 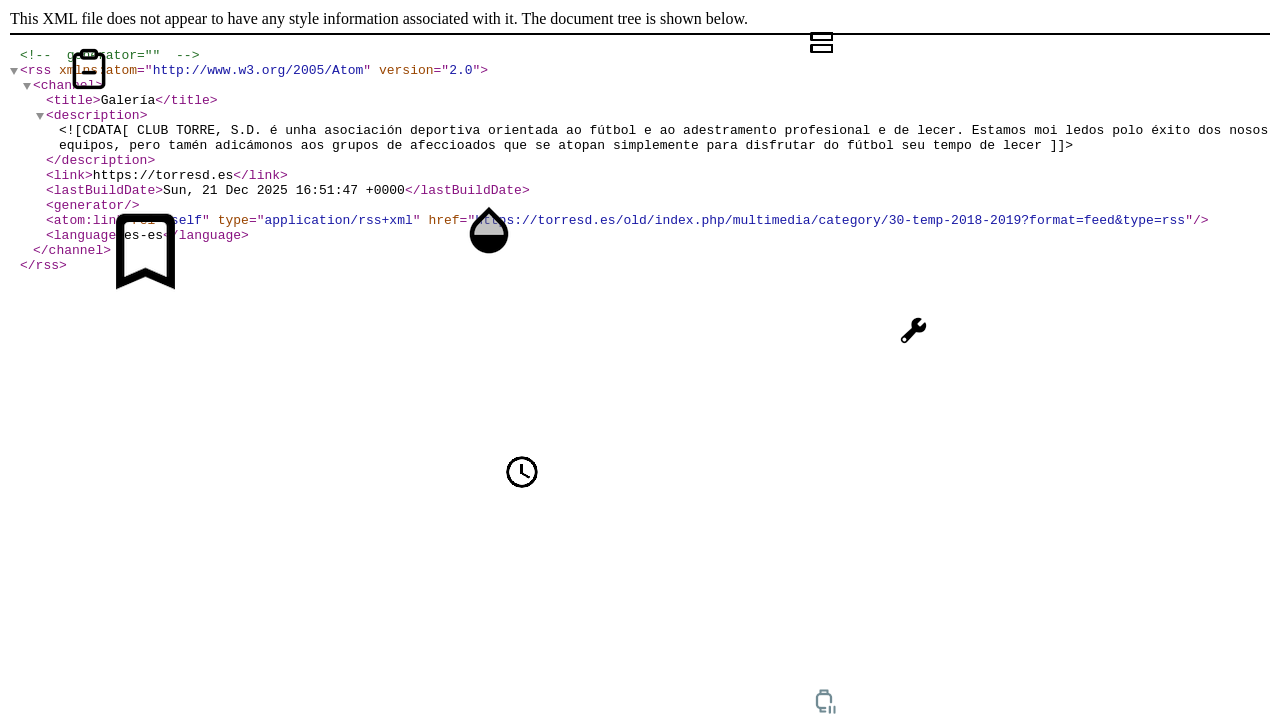 What do you see at coordinates (145, 251) in the screenshot?
I see `bookmark this item` at bounding box center [145, 251].